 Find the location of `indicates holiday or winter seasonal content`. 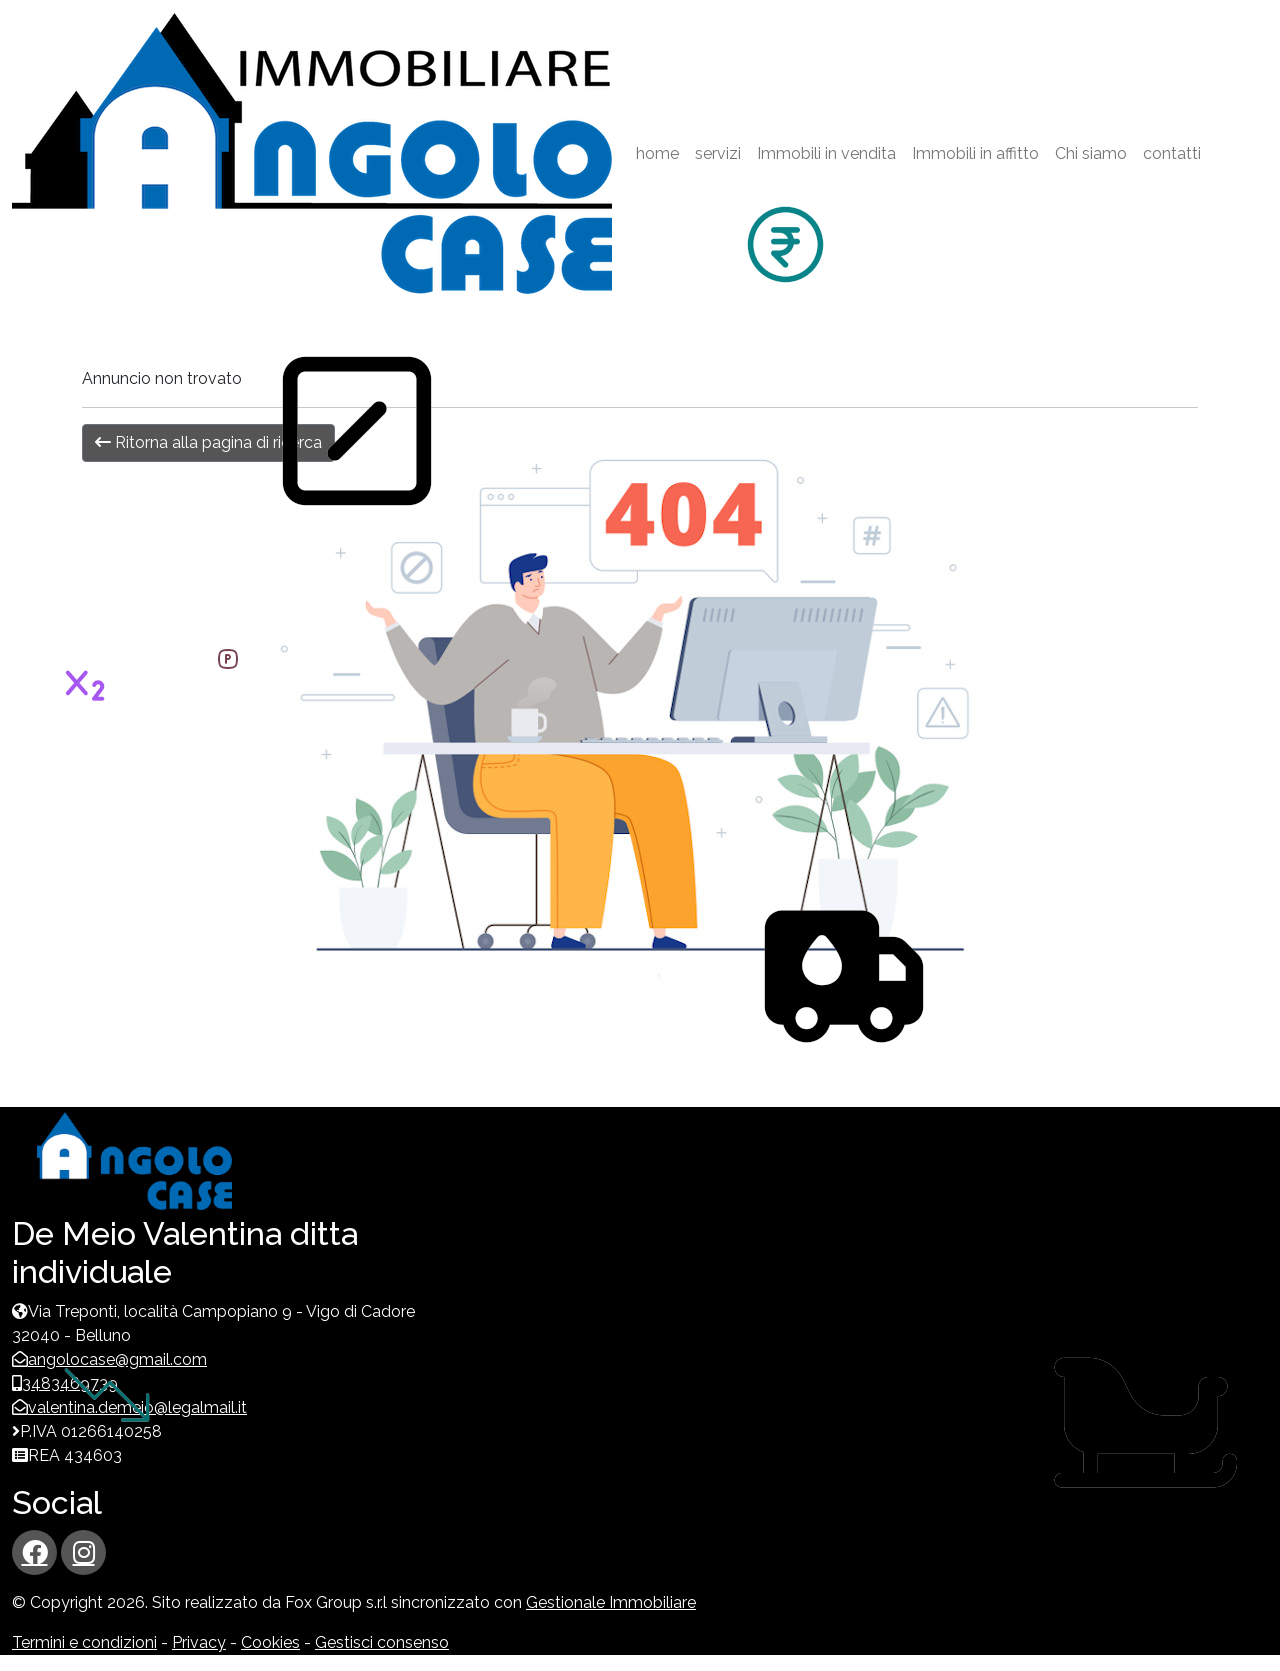

indicates holiday or winter seasonal content is located at coordinates (1141, 1425).